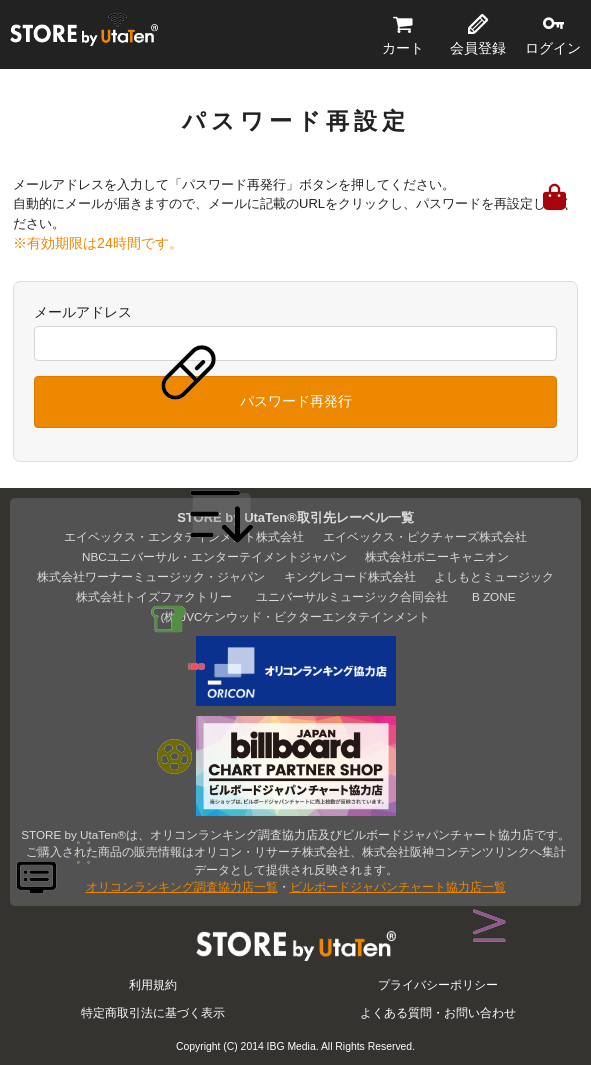 This screenshot has height=1065, width=591. What do you see at coordinates (196, 666) in the screenshot?
I see `open the HBO streaming app` at bounding box center [196, 666].